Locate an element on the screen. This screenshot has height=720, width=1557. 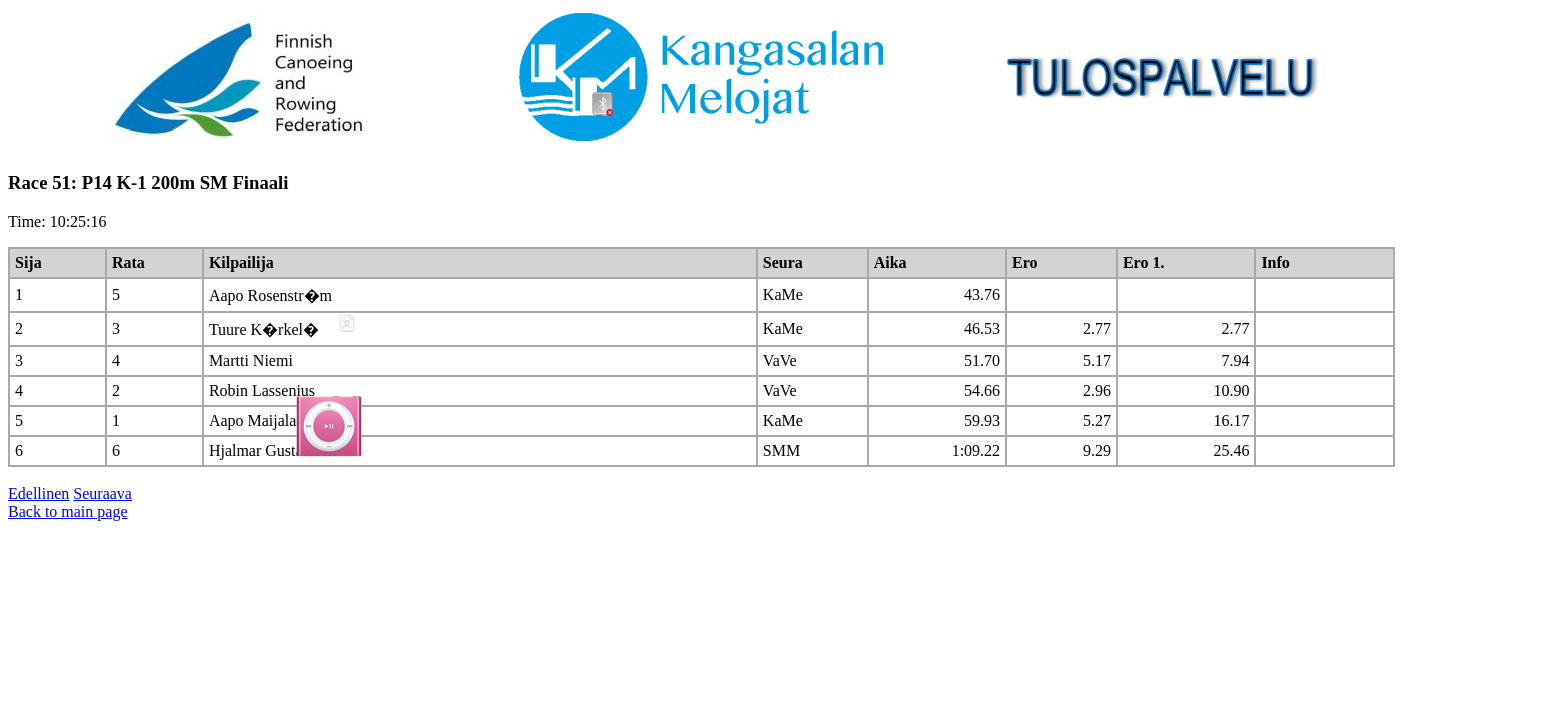
credits or attribution file is located at coordinates (347, 323).